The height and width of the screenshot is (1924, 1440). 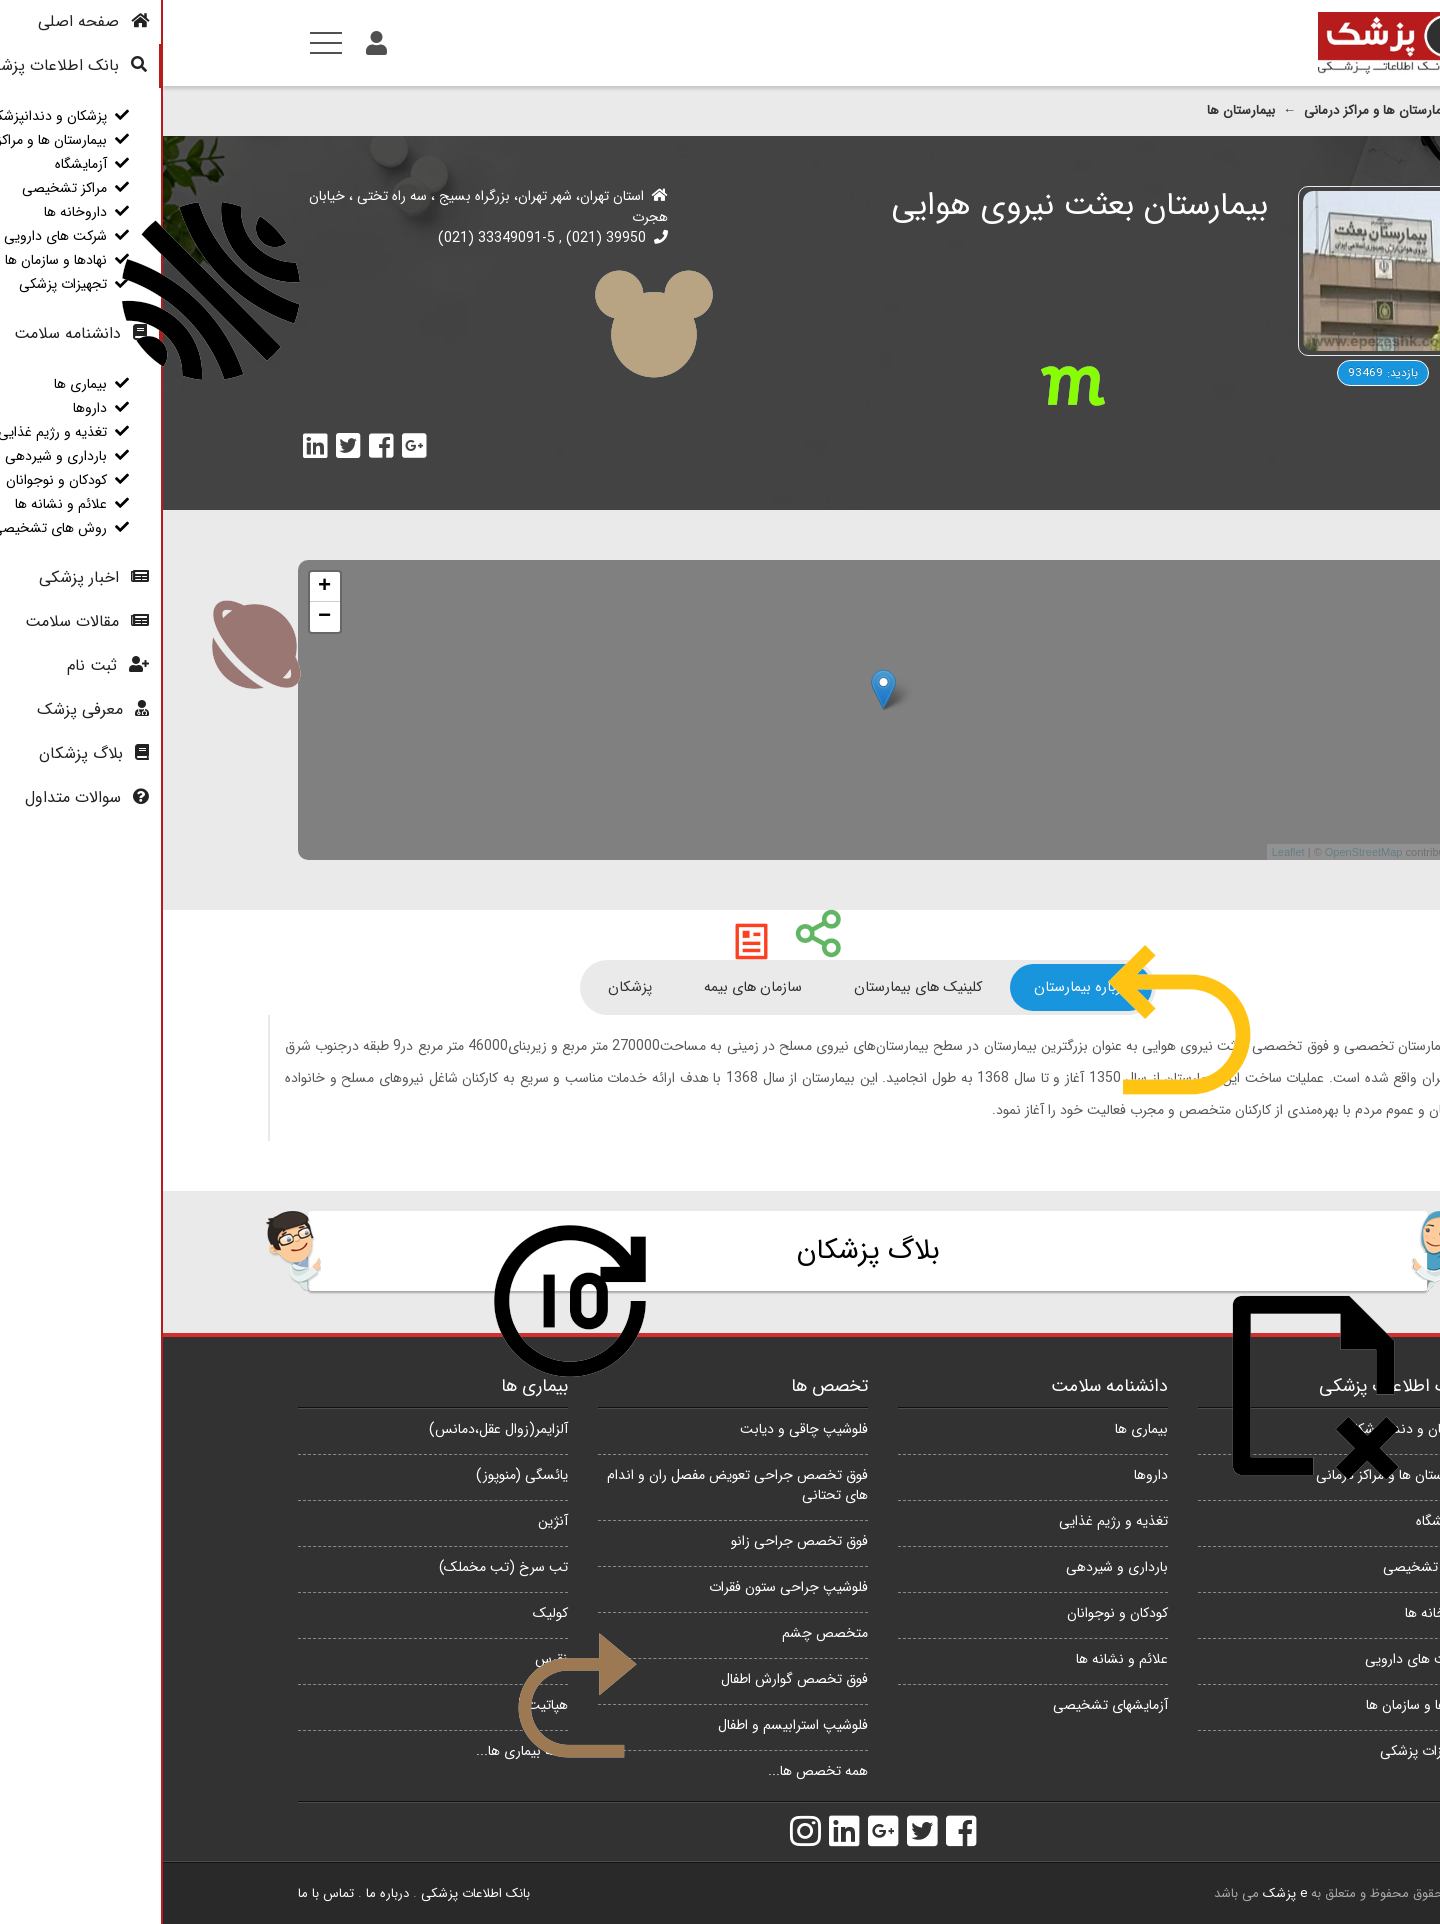 What do you see at coordinates (819, 933) in the screenshot?
I see `share this content` at bounding box center [819, 933].